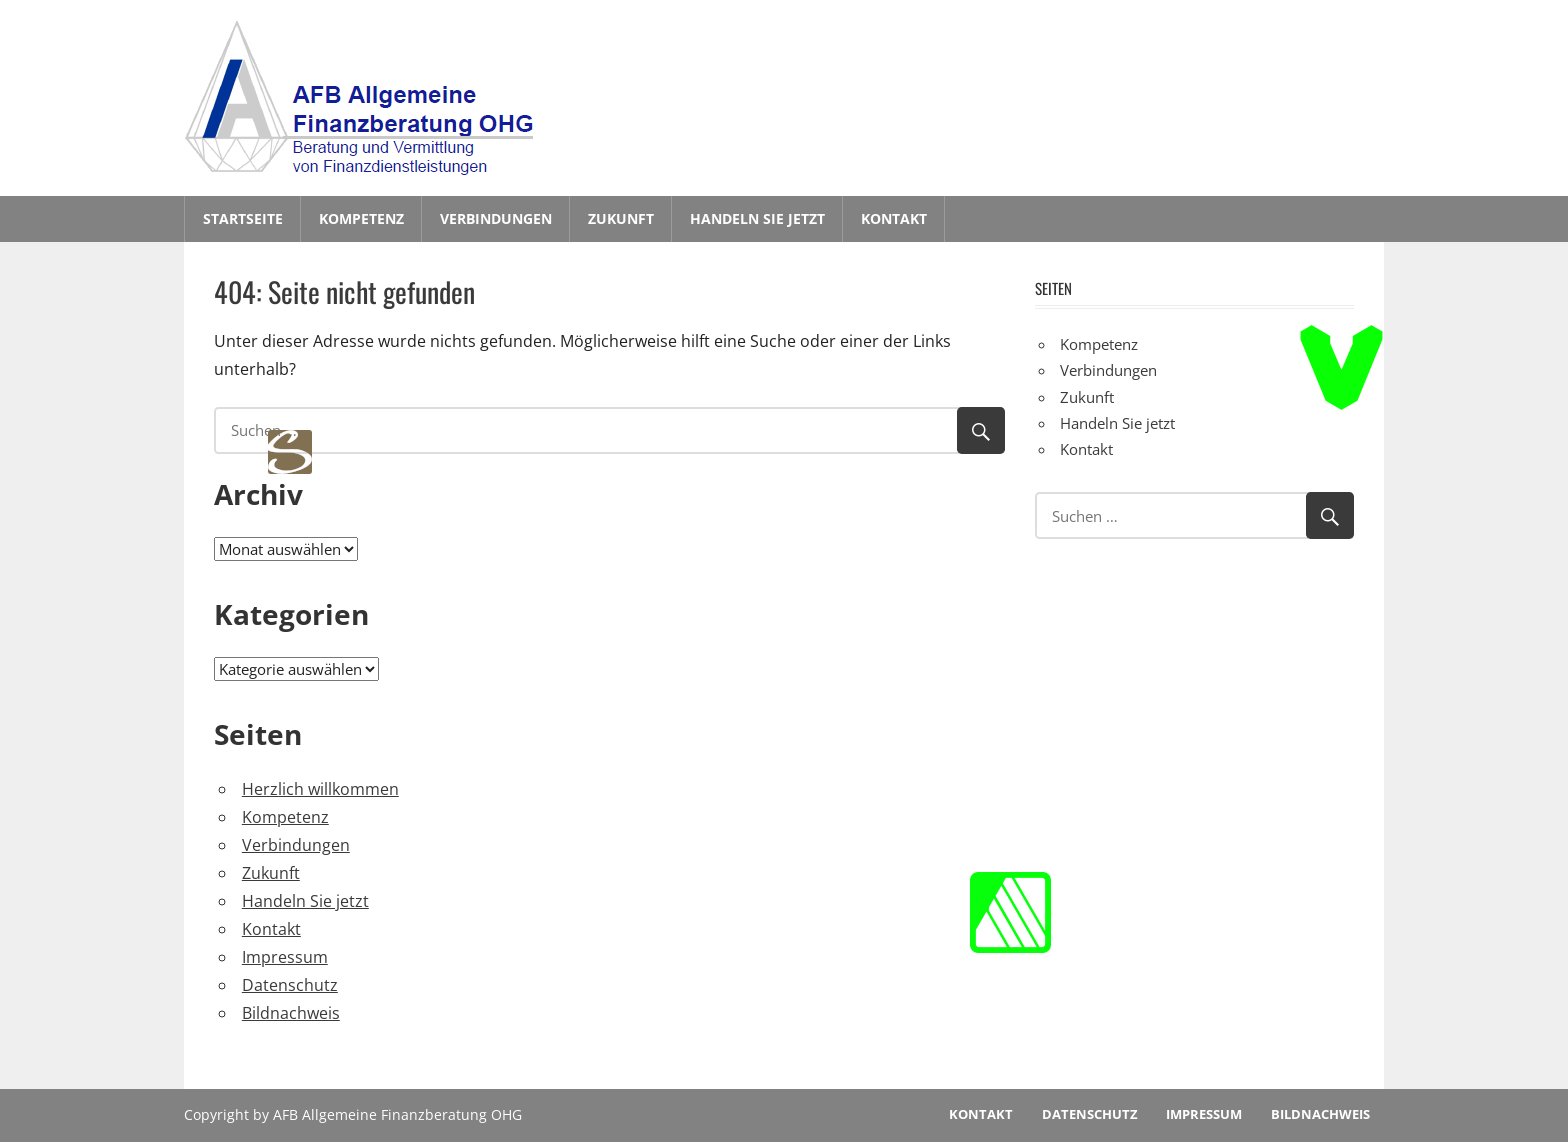 Image resolution: width=1568 pixels, height=1142 pixels. What do you see at coordinates (290, 452) in the screenshot?
I see `visit The Spriters Resource website` at bounding box center [290, 452].